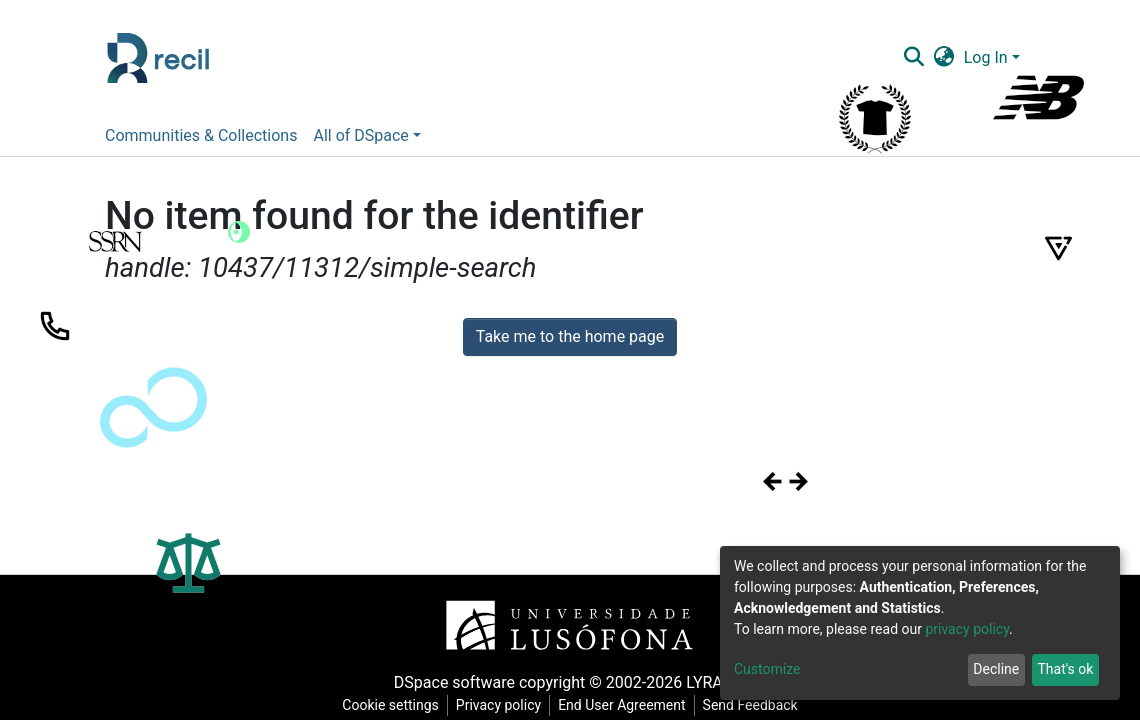  I want to click on make a phone call, so click(55, 326).